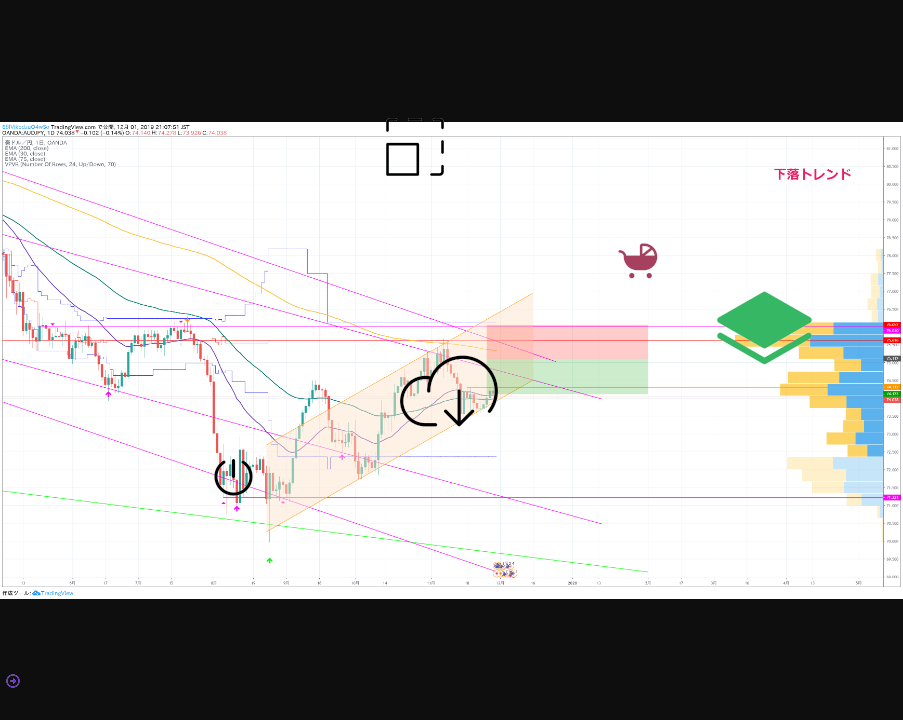  Describe the element at coordinates (764, 329) in the screenshot. I see `view layers or stacked content` at that location.